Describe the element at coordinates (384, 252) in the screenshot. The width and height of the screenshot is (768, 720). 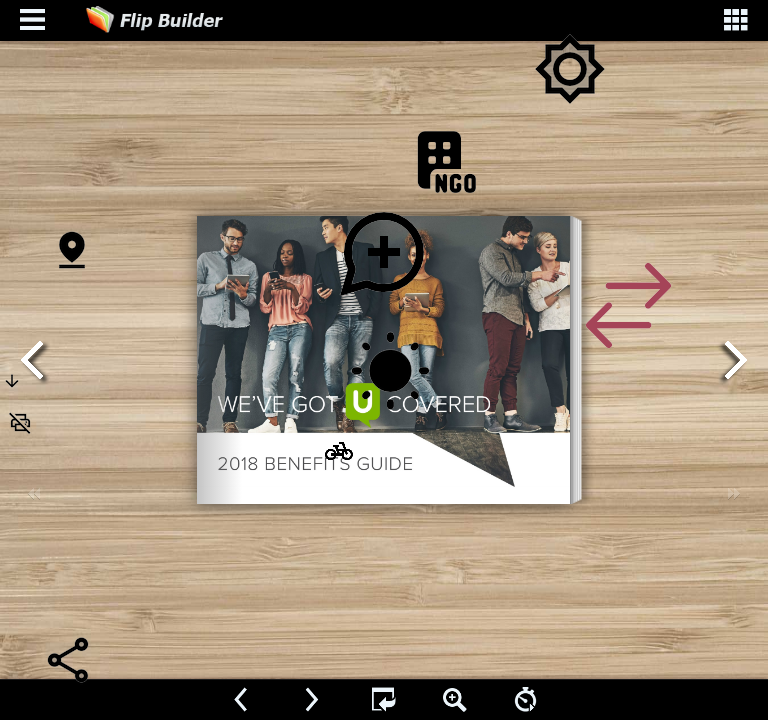
I see `add a review or comment to a location` at that location.